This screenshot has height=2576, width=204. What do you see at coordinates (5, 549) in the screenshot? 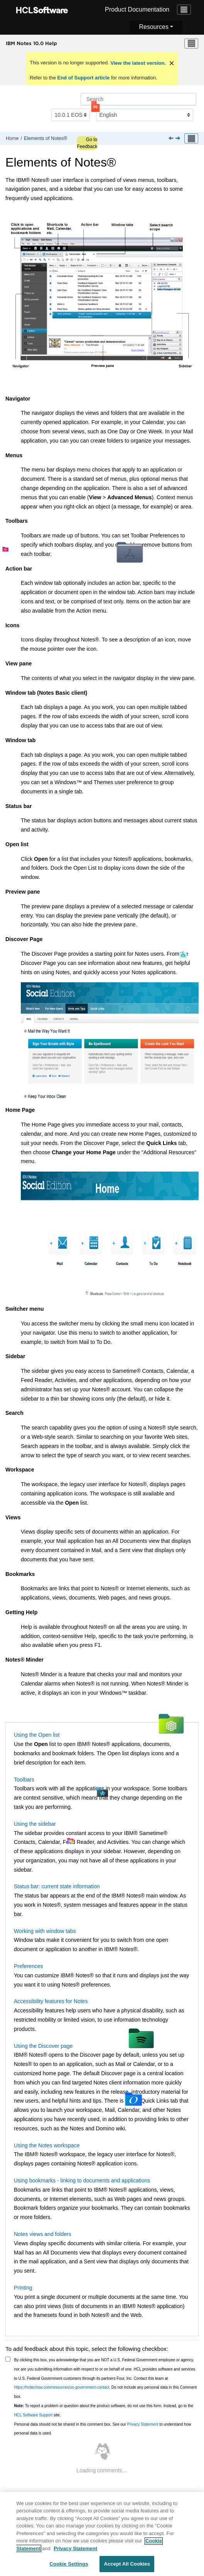
I see `open folder containing programming or code files` at bounding box center [5, 549].